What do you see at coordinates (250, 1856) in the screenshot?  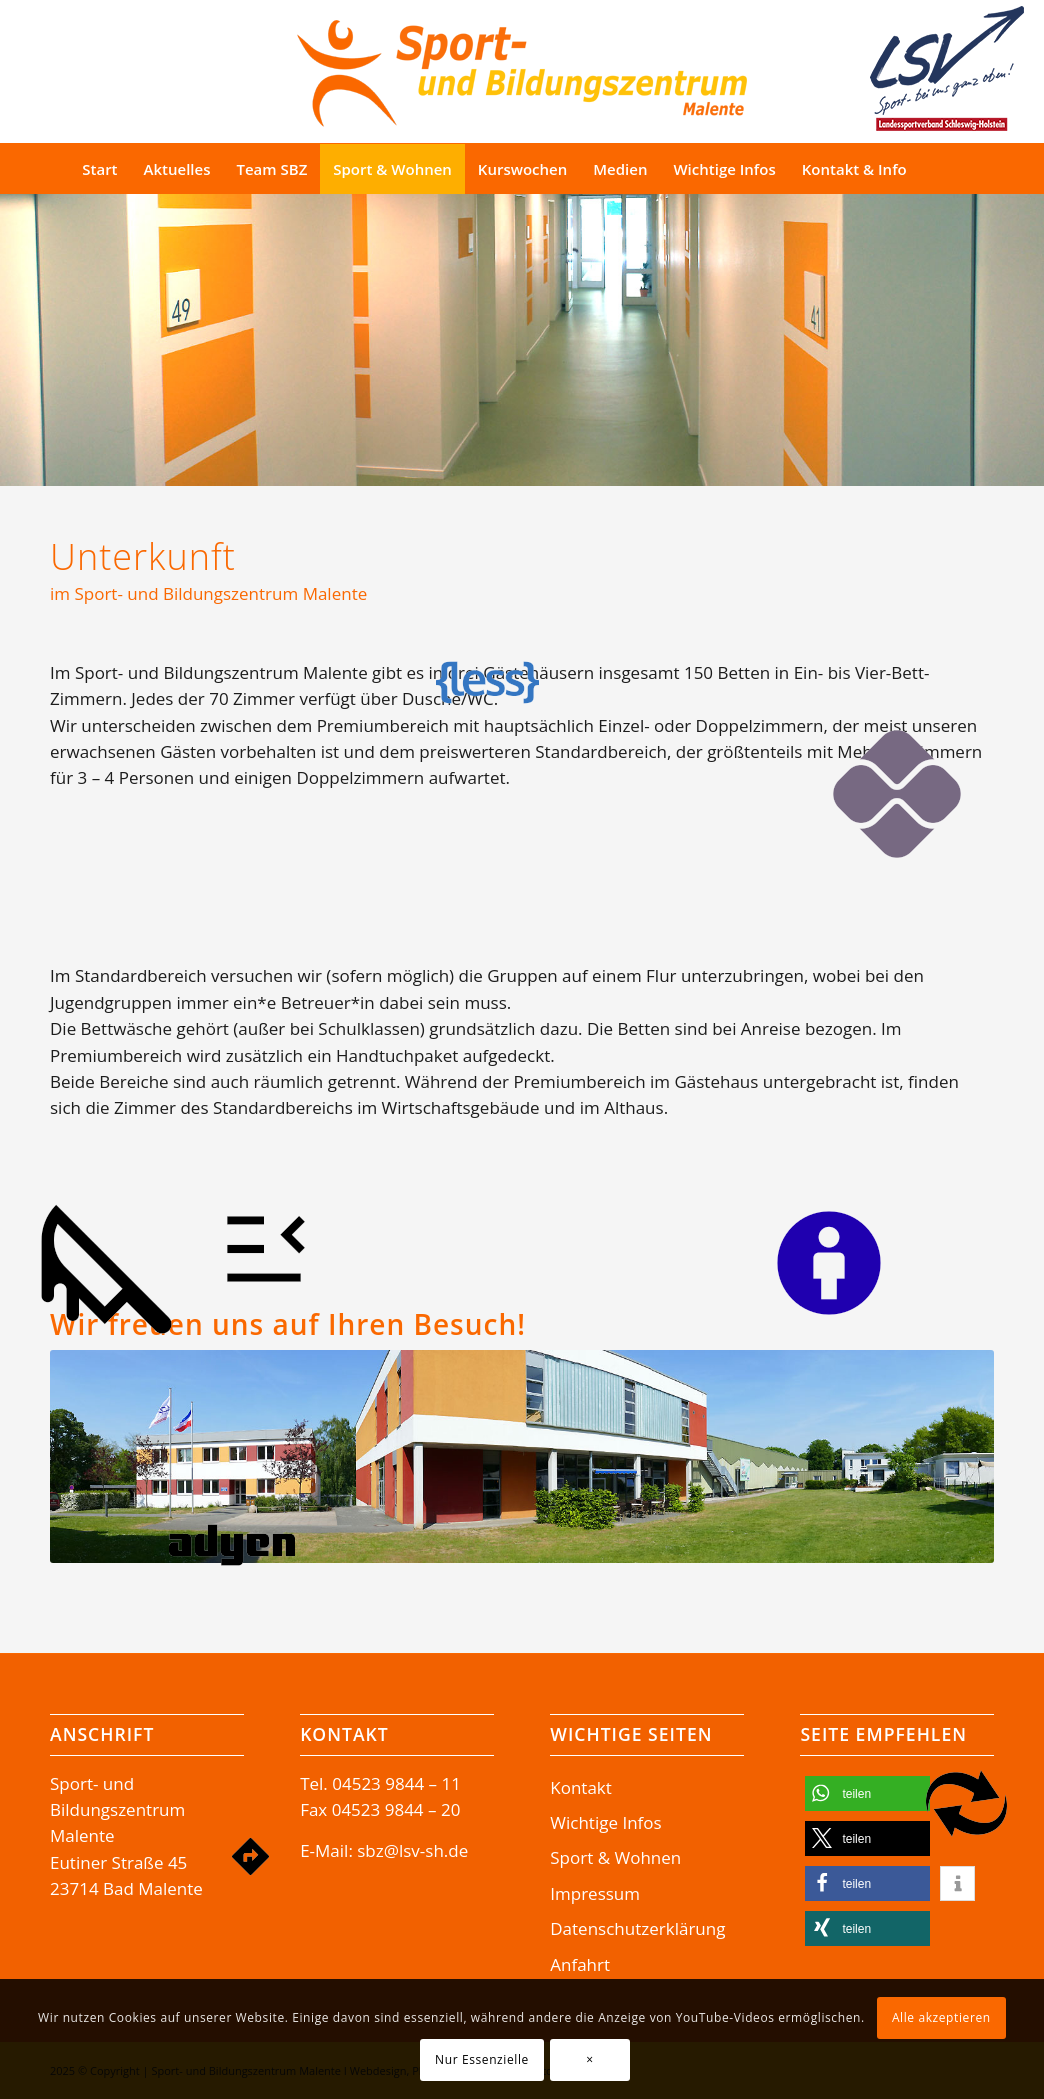 I see `get directions to this location` at bounding box center [250, 1856].